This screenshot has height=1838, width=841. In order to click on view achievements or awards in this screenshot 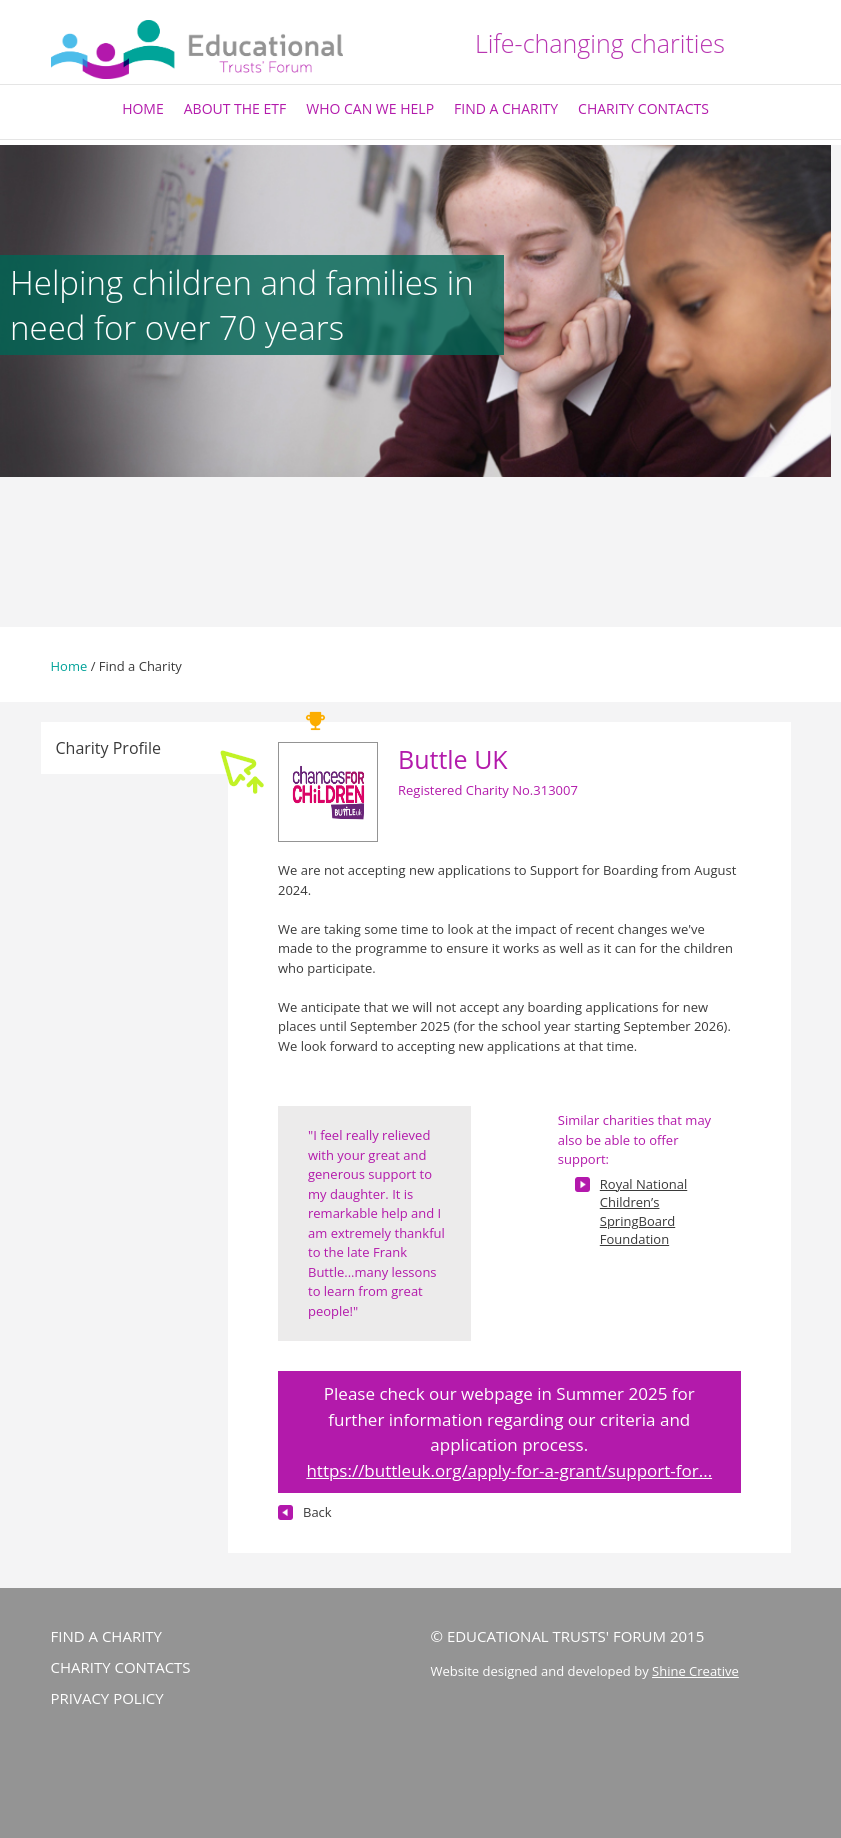, I will do `click(315, 720)`.